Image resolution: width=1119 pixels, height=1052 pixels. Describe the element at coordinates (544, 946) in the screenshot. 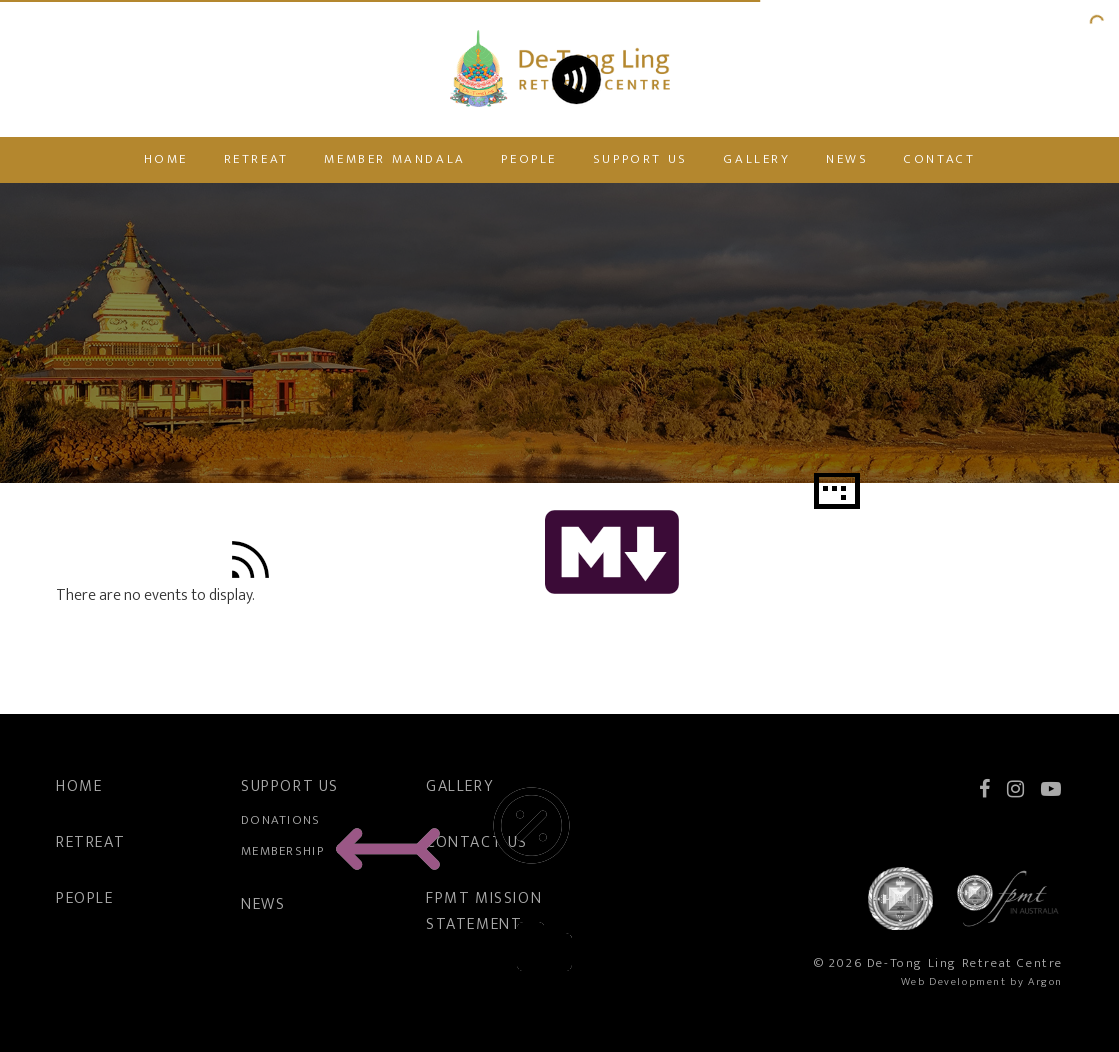

I see `view company or organization details` at that location.